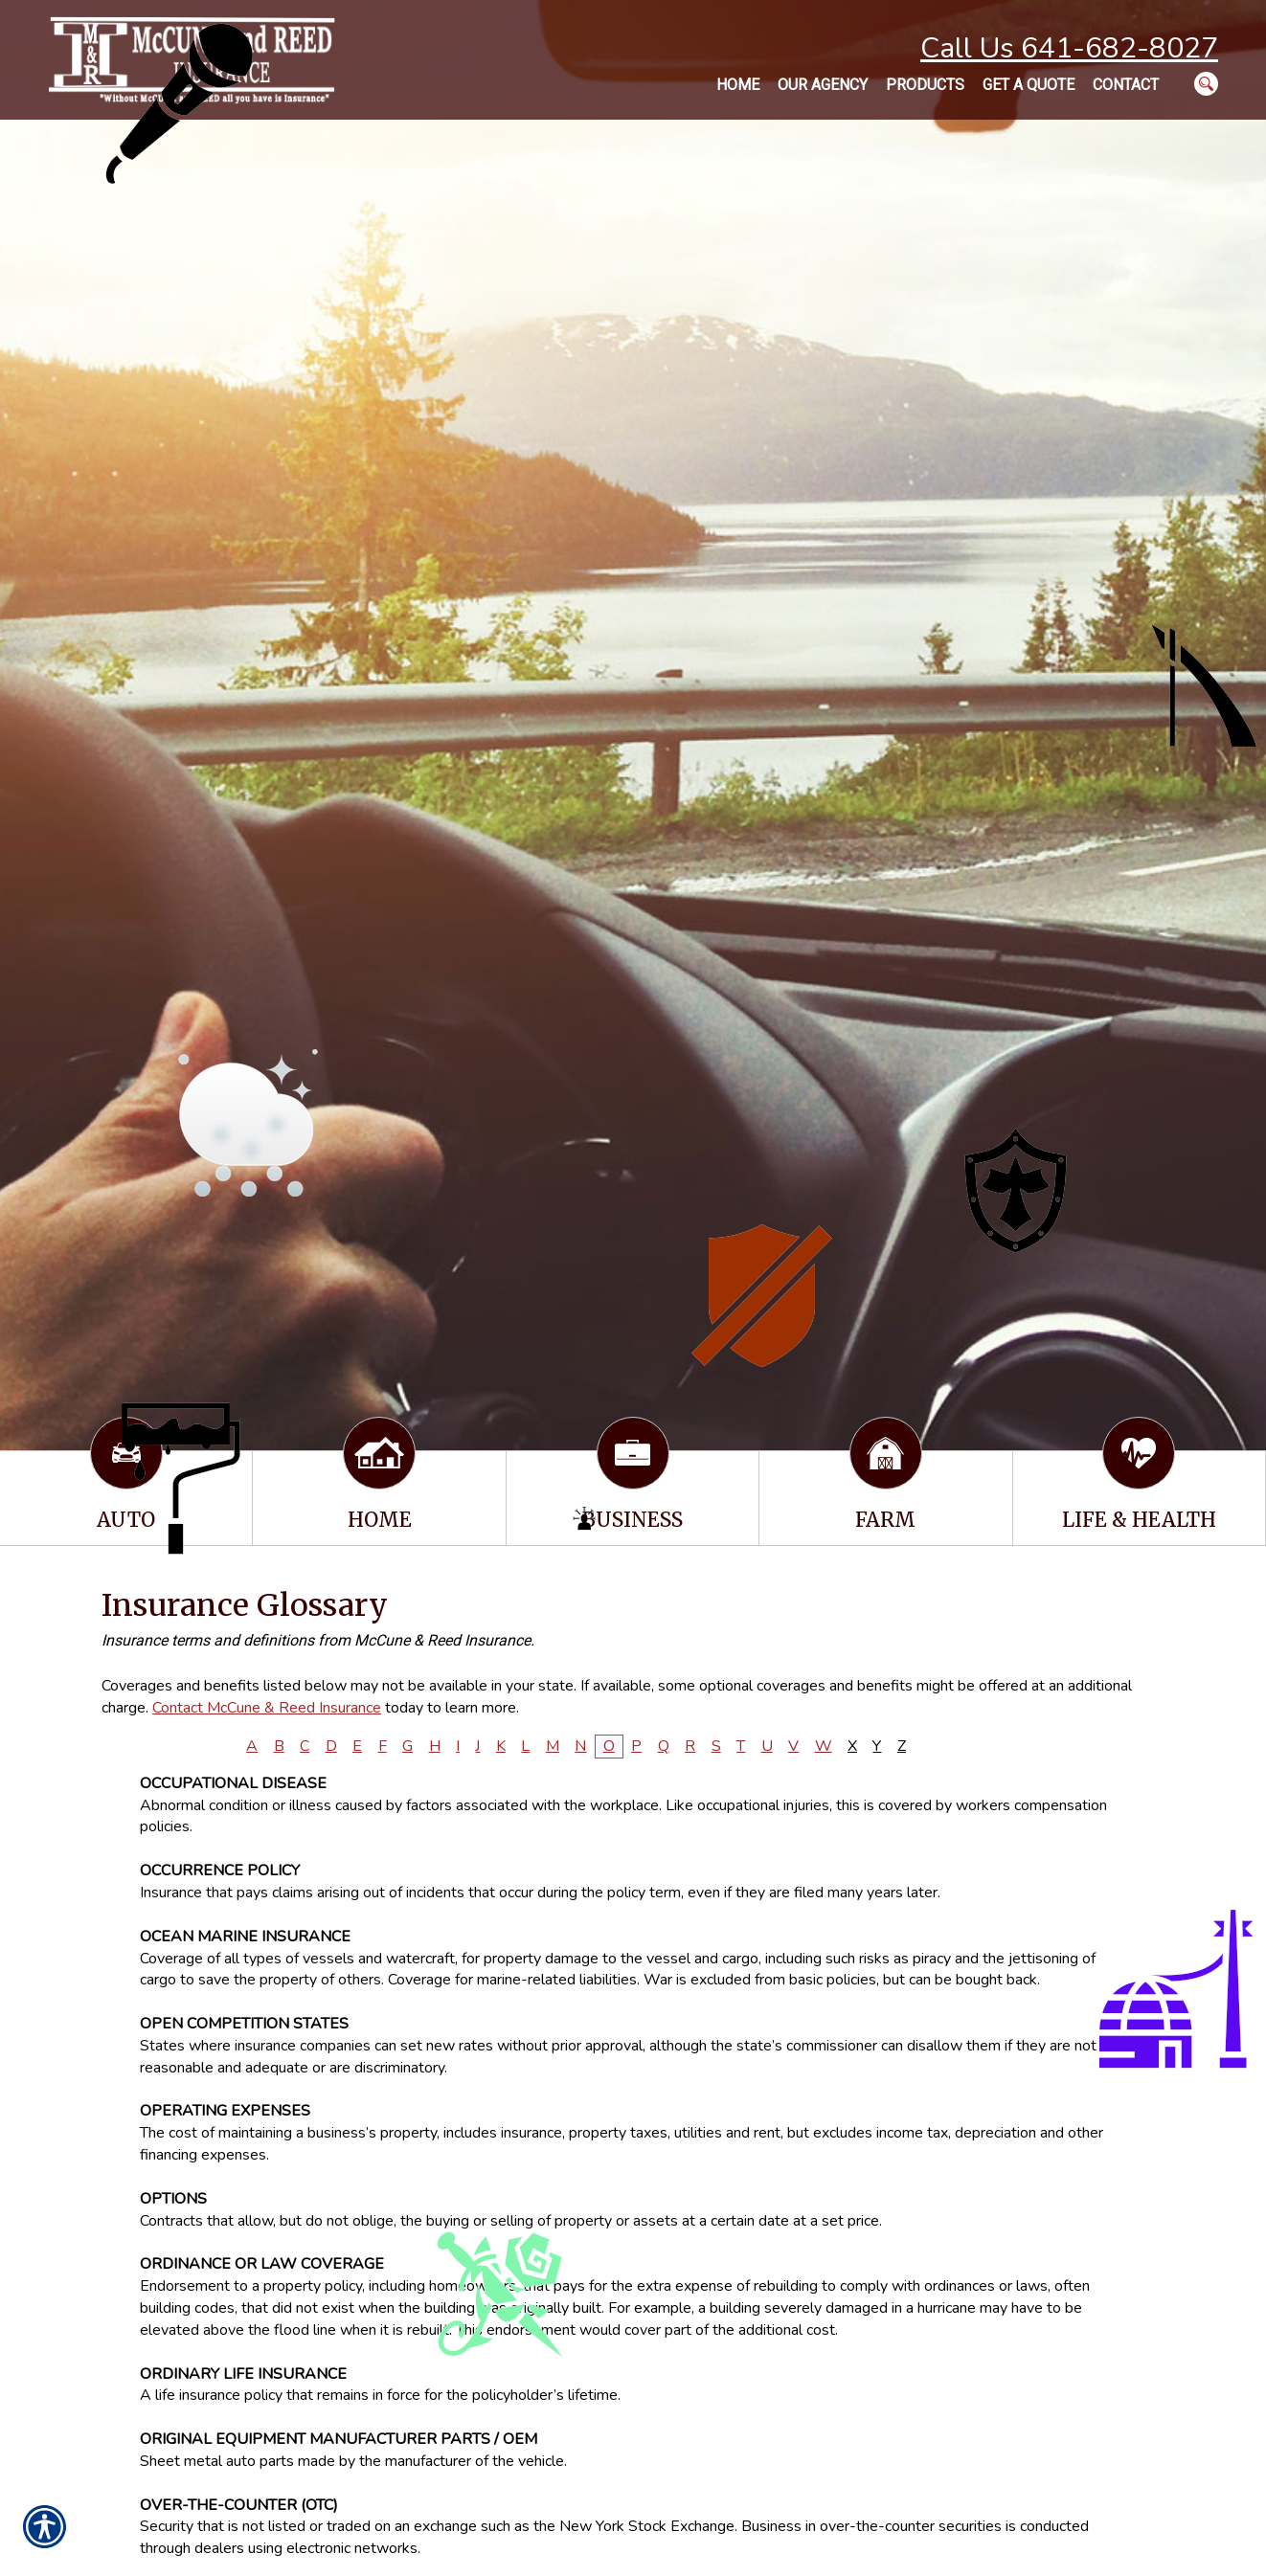 The height and width of the screenshot is (2576, 1266). Describe the element at coordinates (1189, 683) in the screenshot. I see `equip or select bow weapon` at that location.